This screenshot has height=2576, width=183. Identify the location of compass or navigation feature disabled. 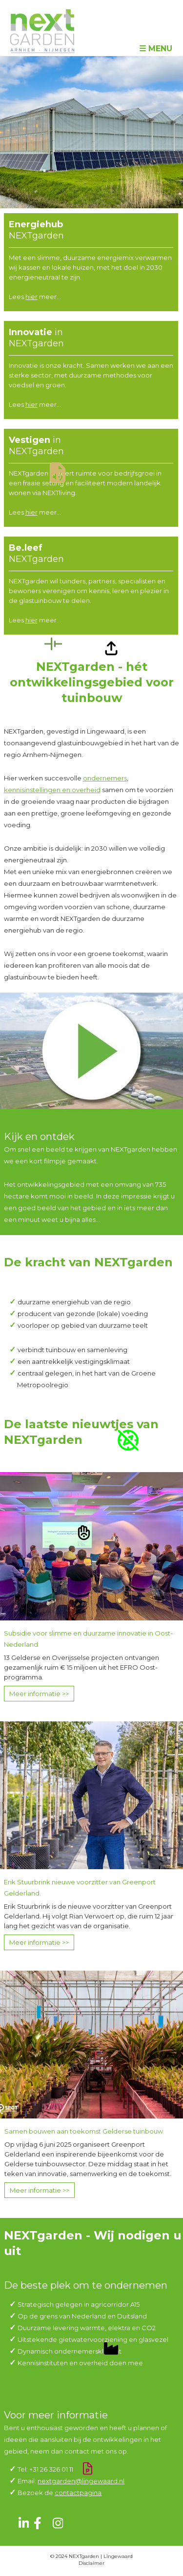
(128, 1440).